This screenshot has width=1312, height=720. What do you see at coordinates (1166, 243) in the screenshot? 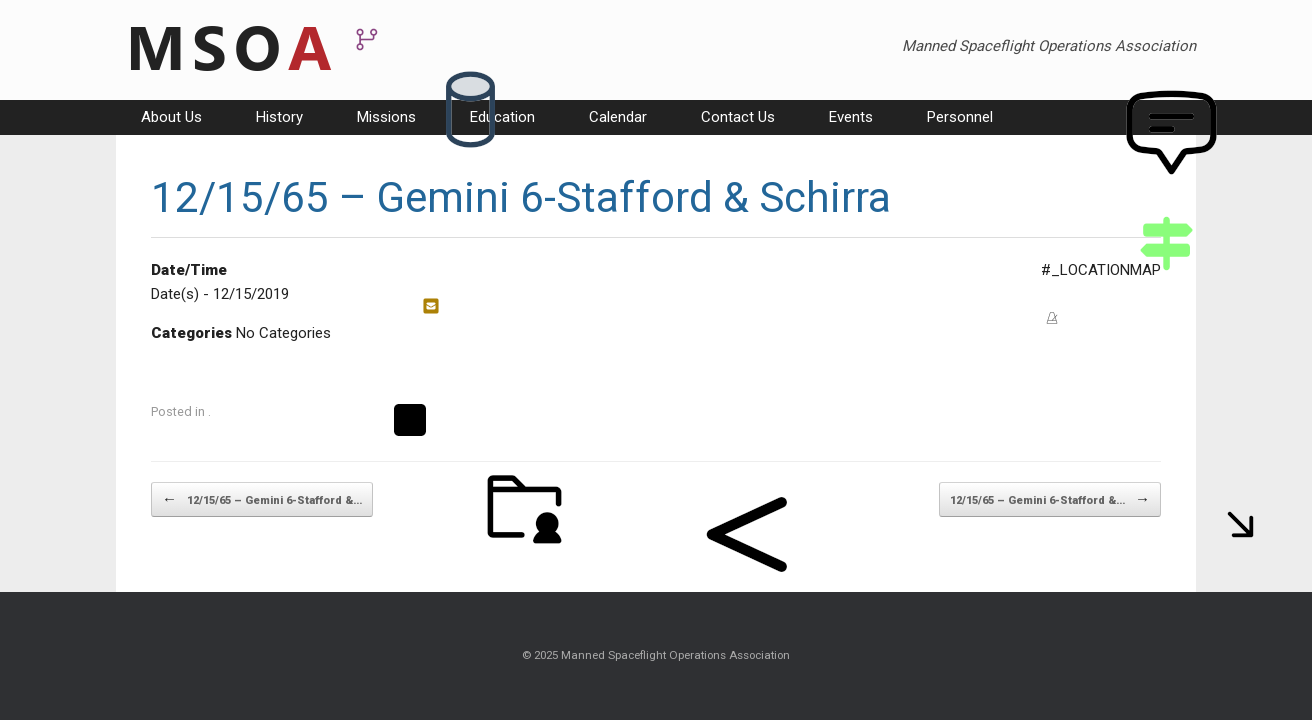
I see `navigate to directions or wayfinding` at bounding box center [1166, 243].